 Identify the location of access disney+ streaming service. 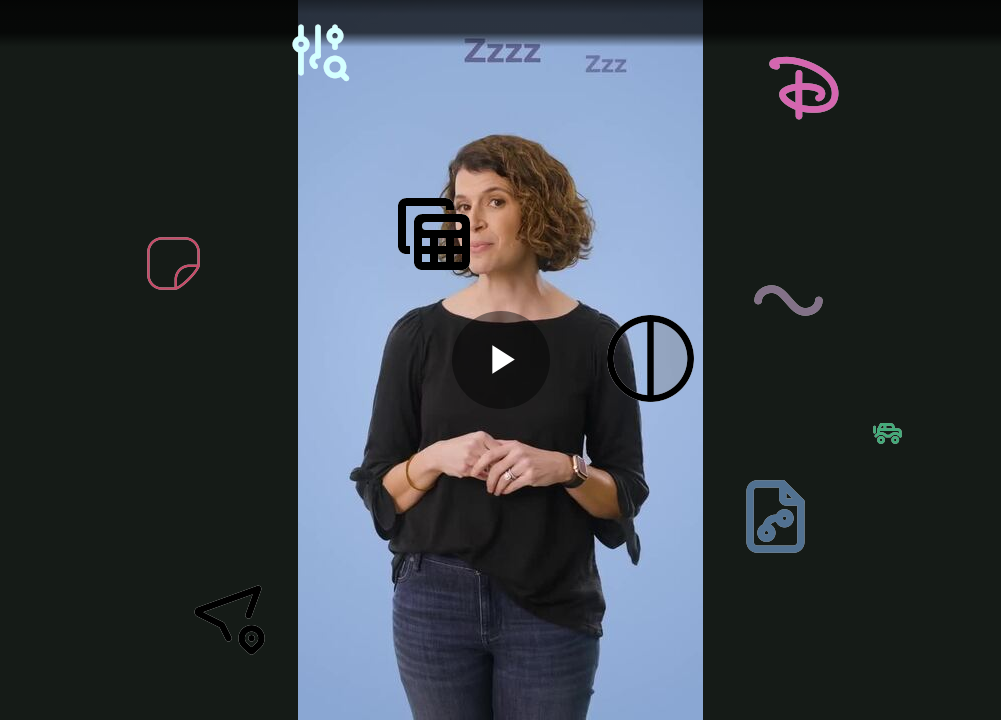
(805, 86).